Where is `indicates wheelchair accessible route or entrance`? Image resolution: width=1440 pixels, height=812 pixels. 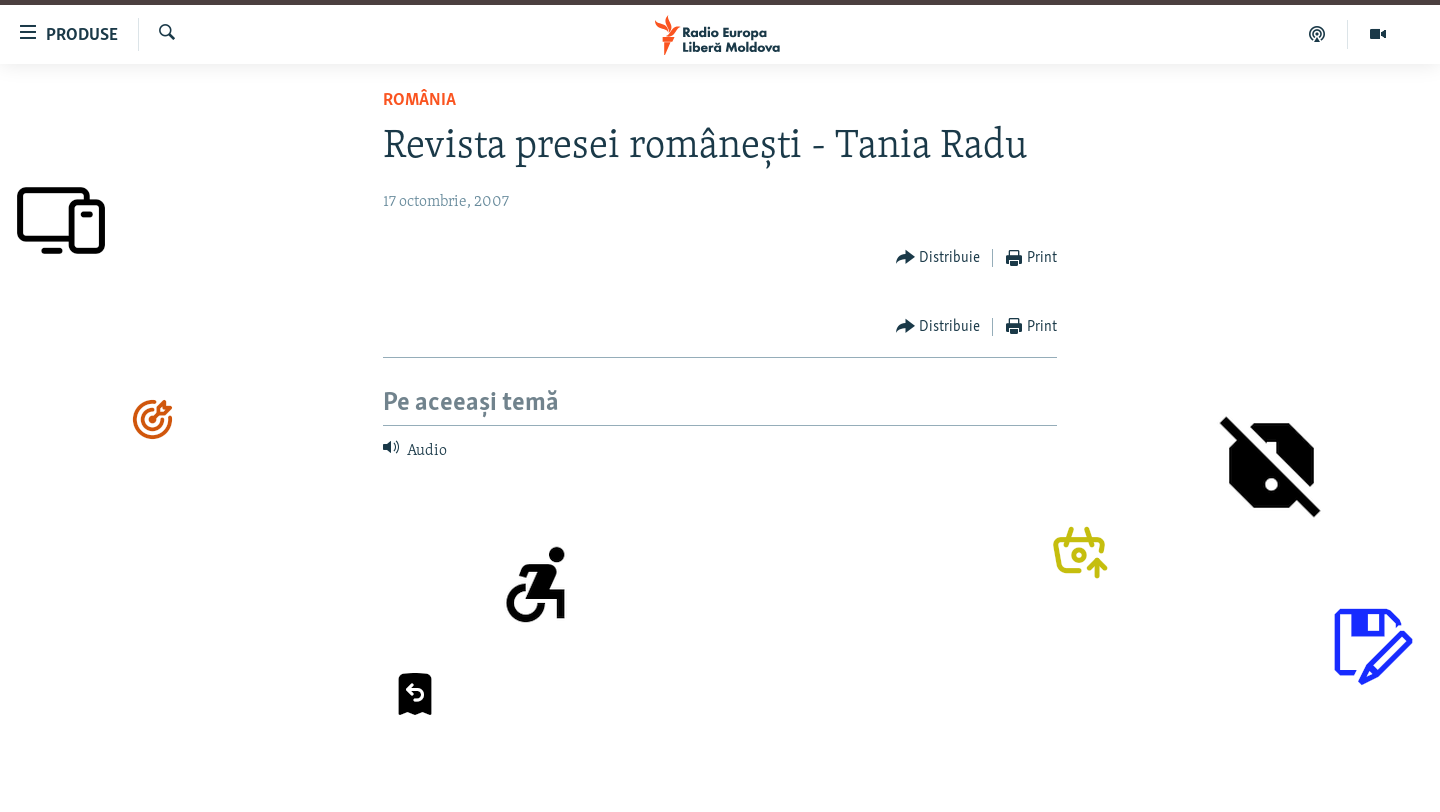 indicates wheelchair accessible route or entrance is located at coordinates (533, 583).